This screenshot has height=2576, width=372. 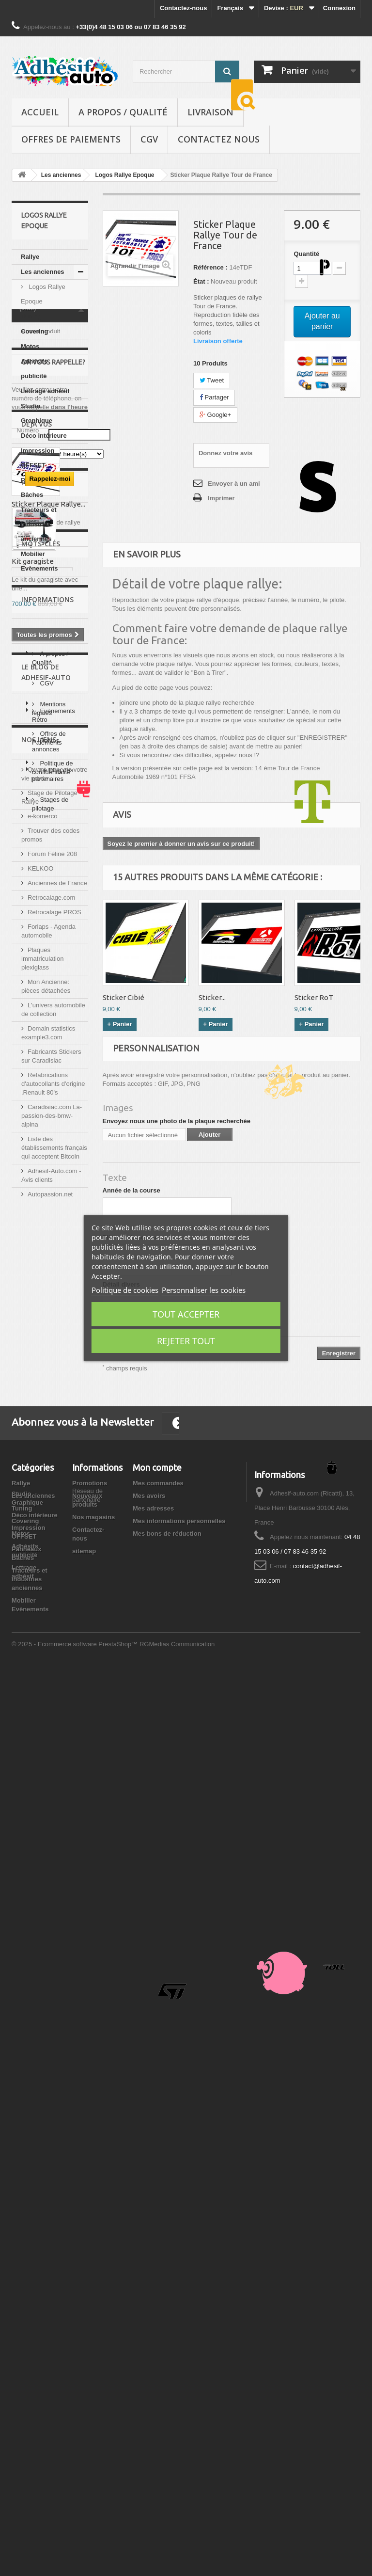 I want to click on find my phone feature, so click(x=242, y=95).